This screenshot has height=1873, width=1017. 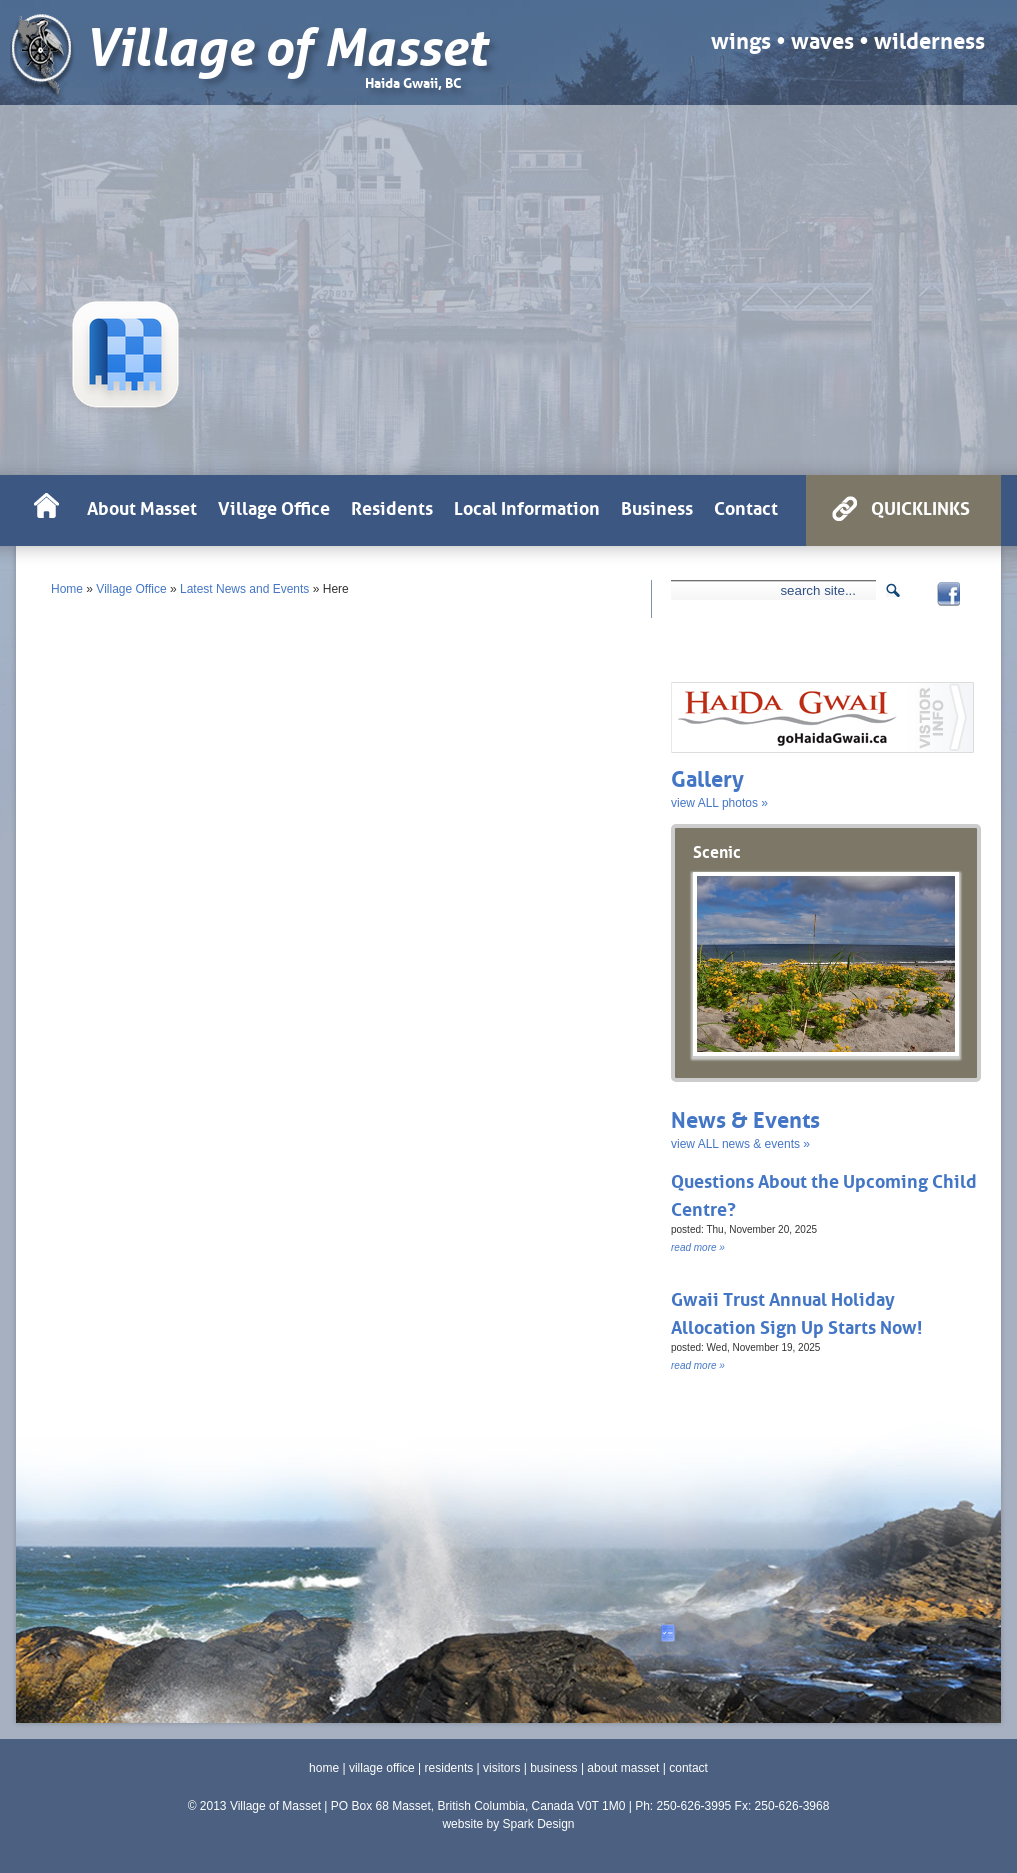 What do you see at coordinates (125, 354) in the screenshot?
I see `open Blanket ambient sound app` at bounding box center [125, 354].